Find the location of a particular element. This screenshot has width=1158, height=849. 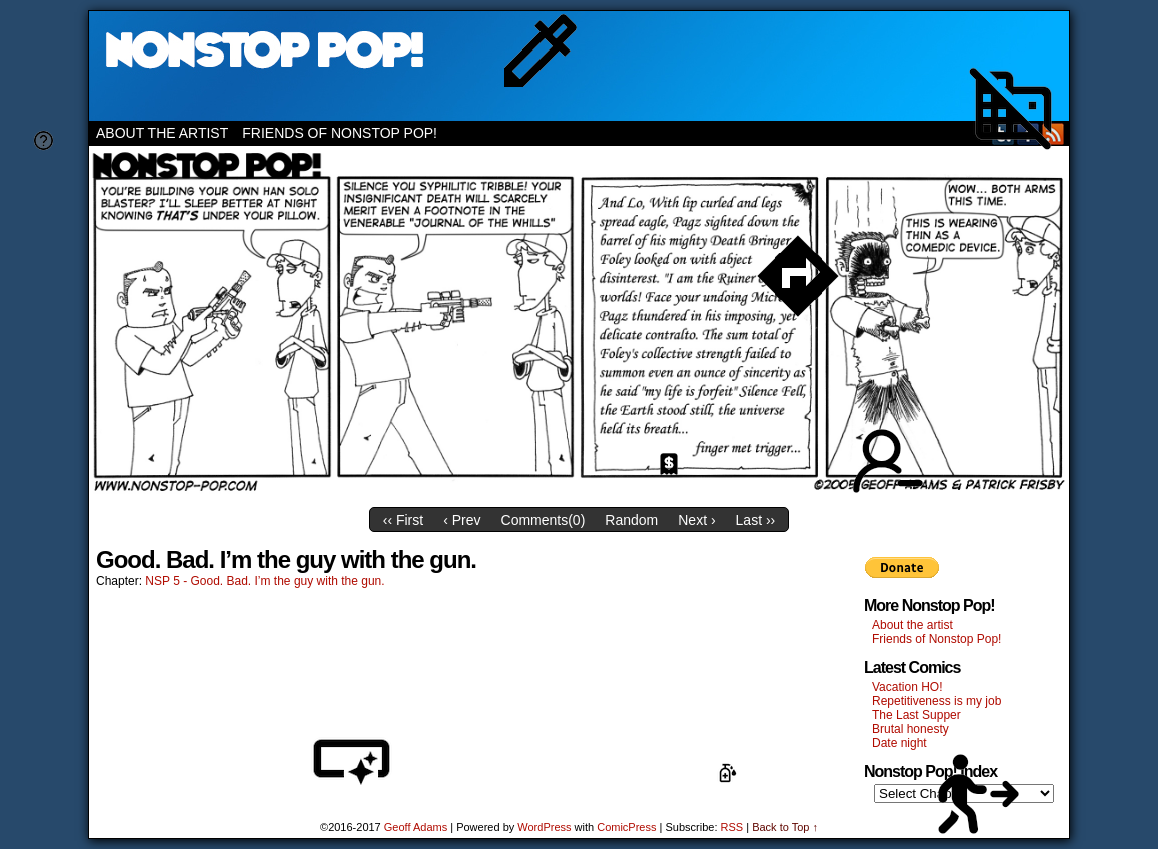

get directions to a destination is located at coordinates (798, 276).